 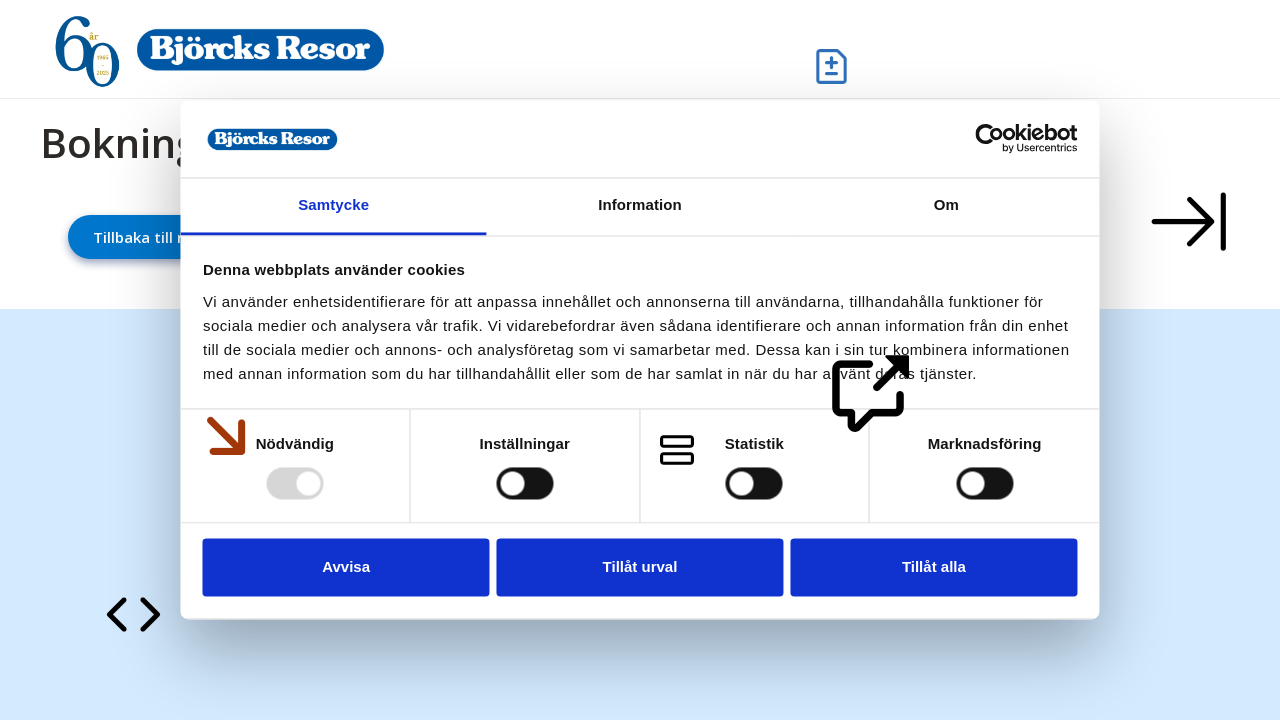 I want to click on navigate to the next item diagonally, so click(x=226, y=436).